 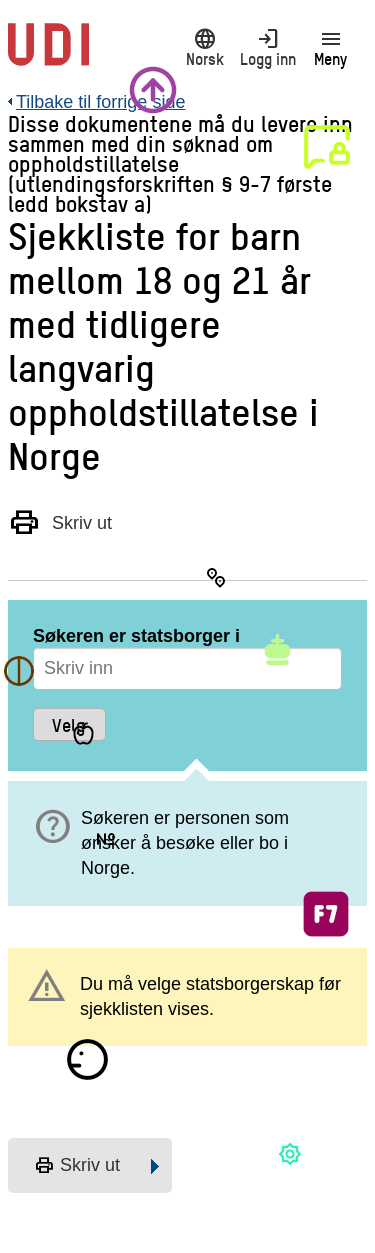 I want to click on adjust screen brightness settings, so click(x=290, y=1154).